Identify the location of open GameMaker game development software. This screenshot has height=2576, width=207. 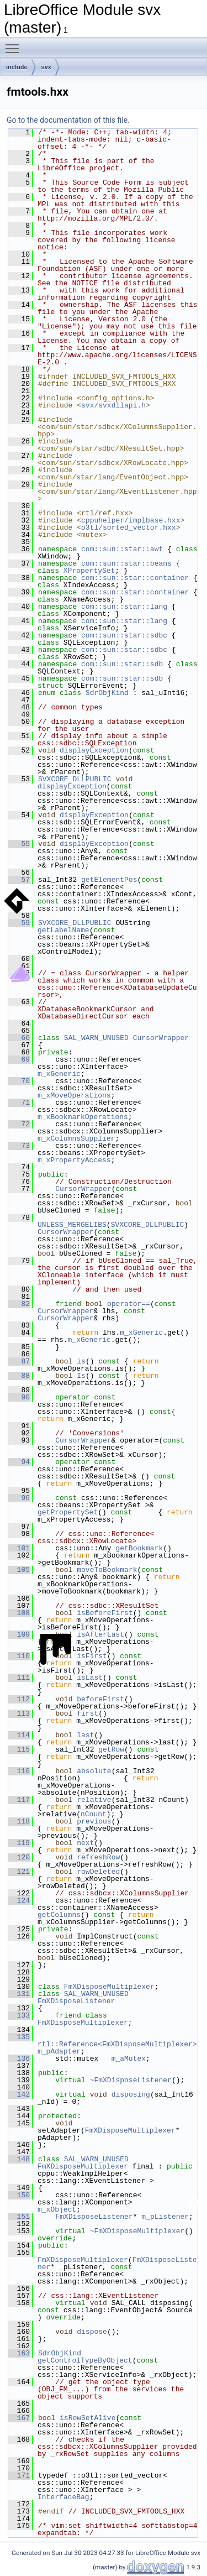
(17, 901).